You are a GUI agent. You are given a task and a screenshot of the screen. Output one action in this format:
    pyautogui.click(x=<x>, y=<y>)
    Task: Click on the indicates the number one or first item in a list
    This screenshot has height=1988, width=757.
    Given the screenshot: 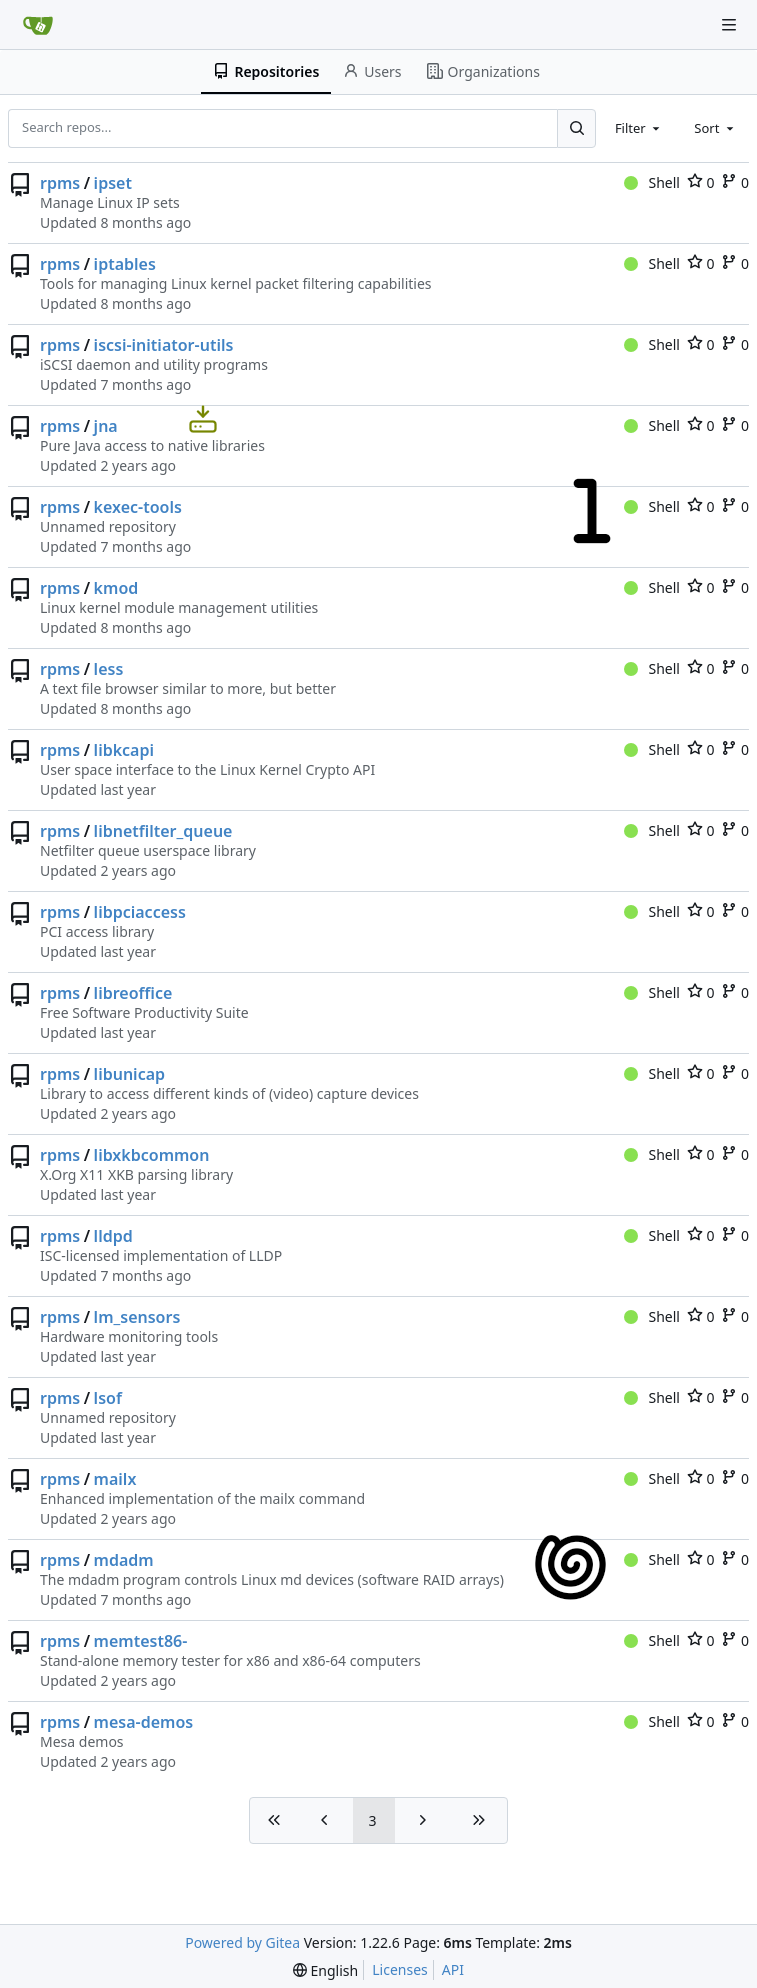 What is the action you would take?
    pyautogui.click(x=592, y=511)
    